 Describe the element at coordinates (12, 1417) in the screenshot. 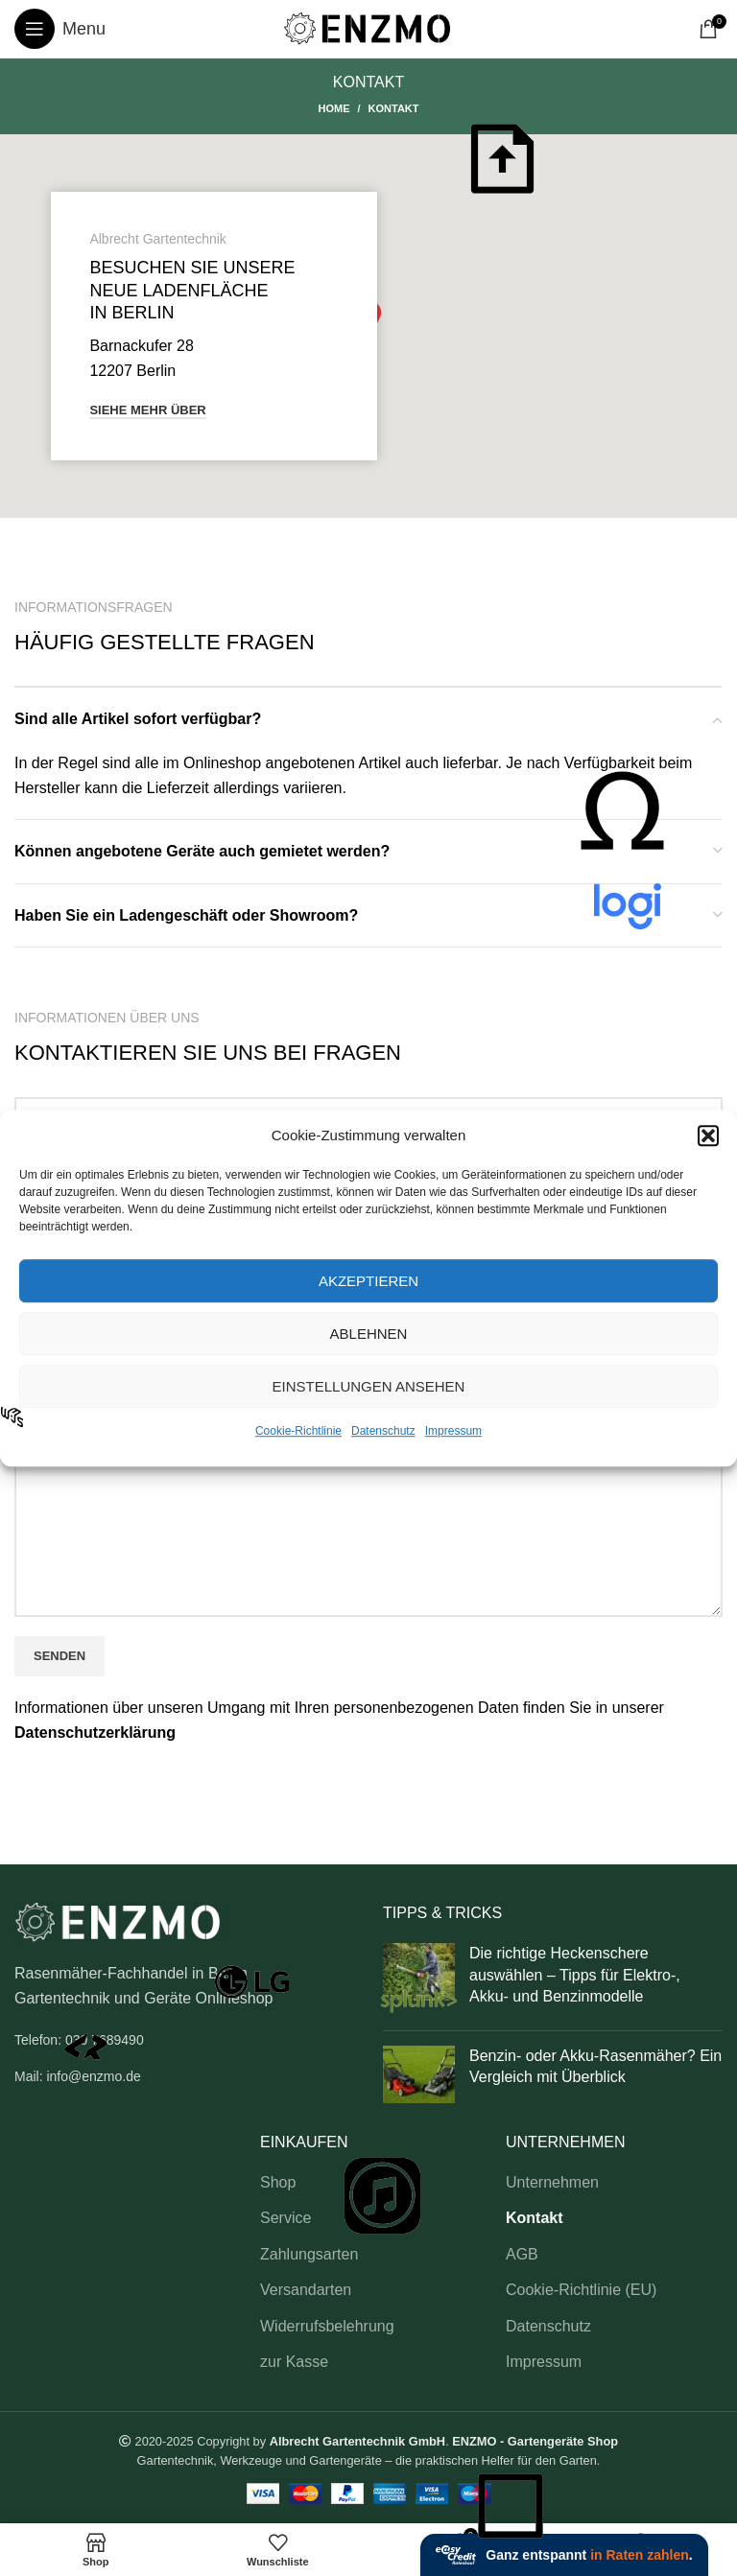

I see `web3.js library or project branding` at that location.